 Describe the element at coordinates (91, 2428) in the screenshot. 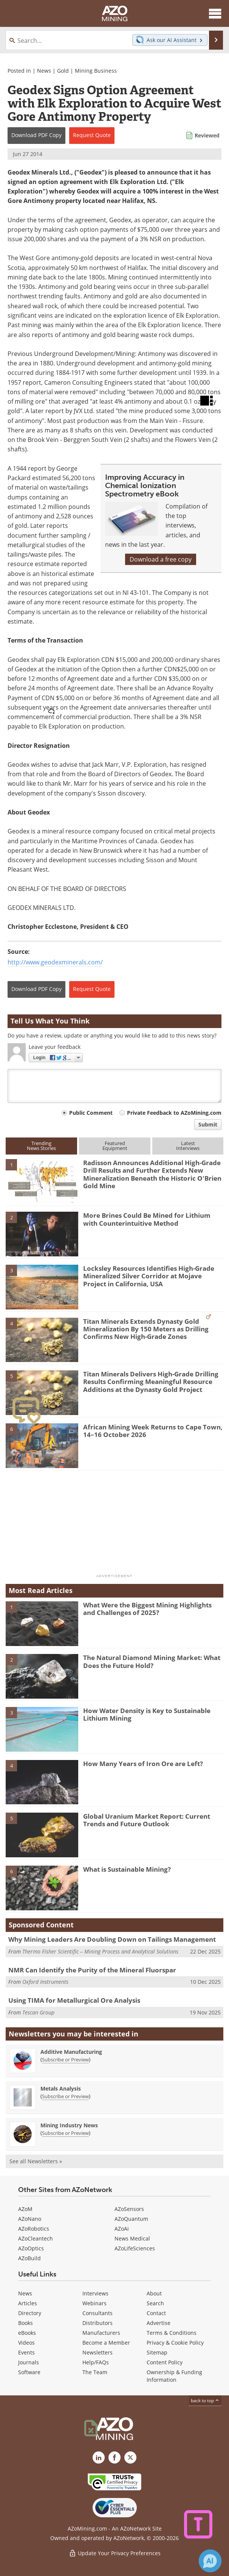

I see `view document with percentage or discount details` at that location.